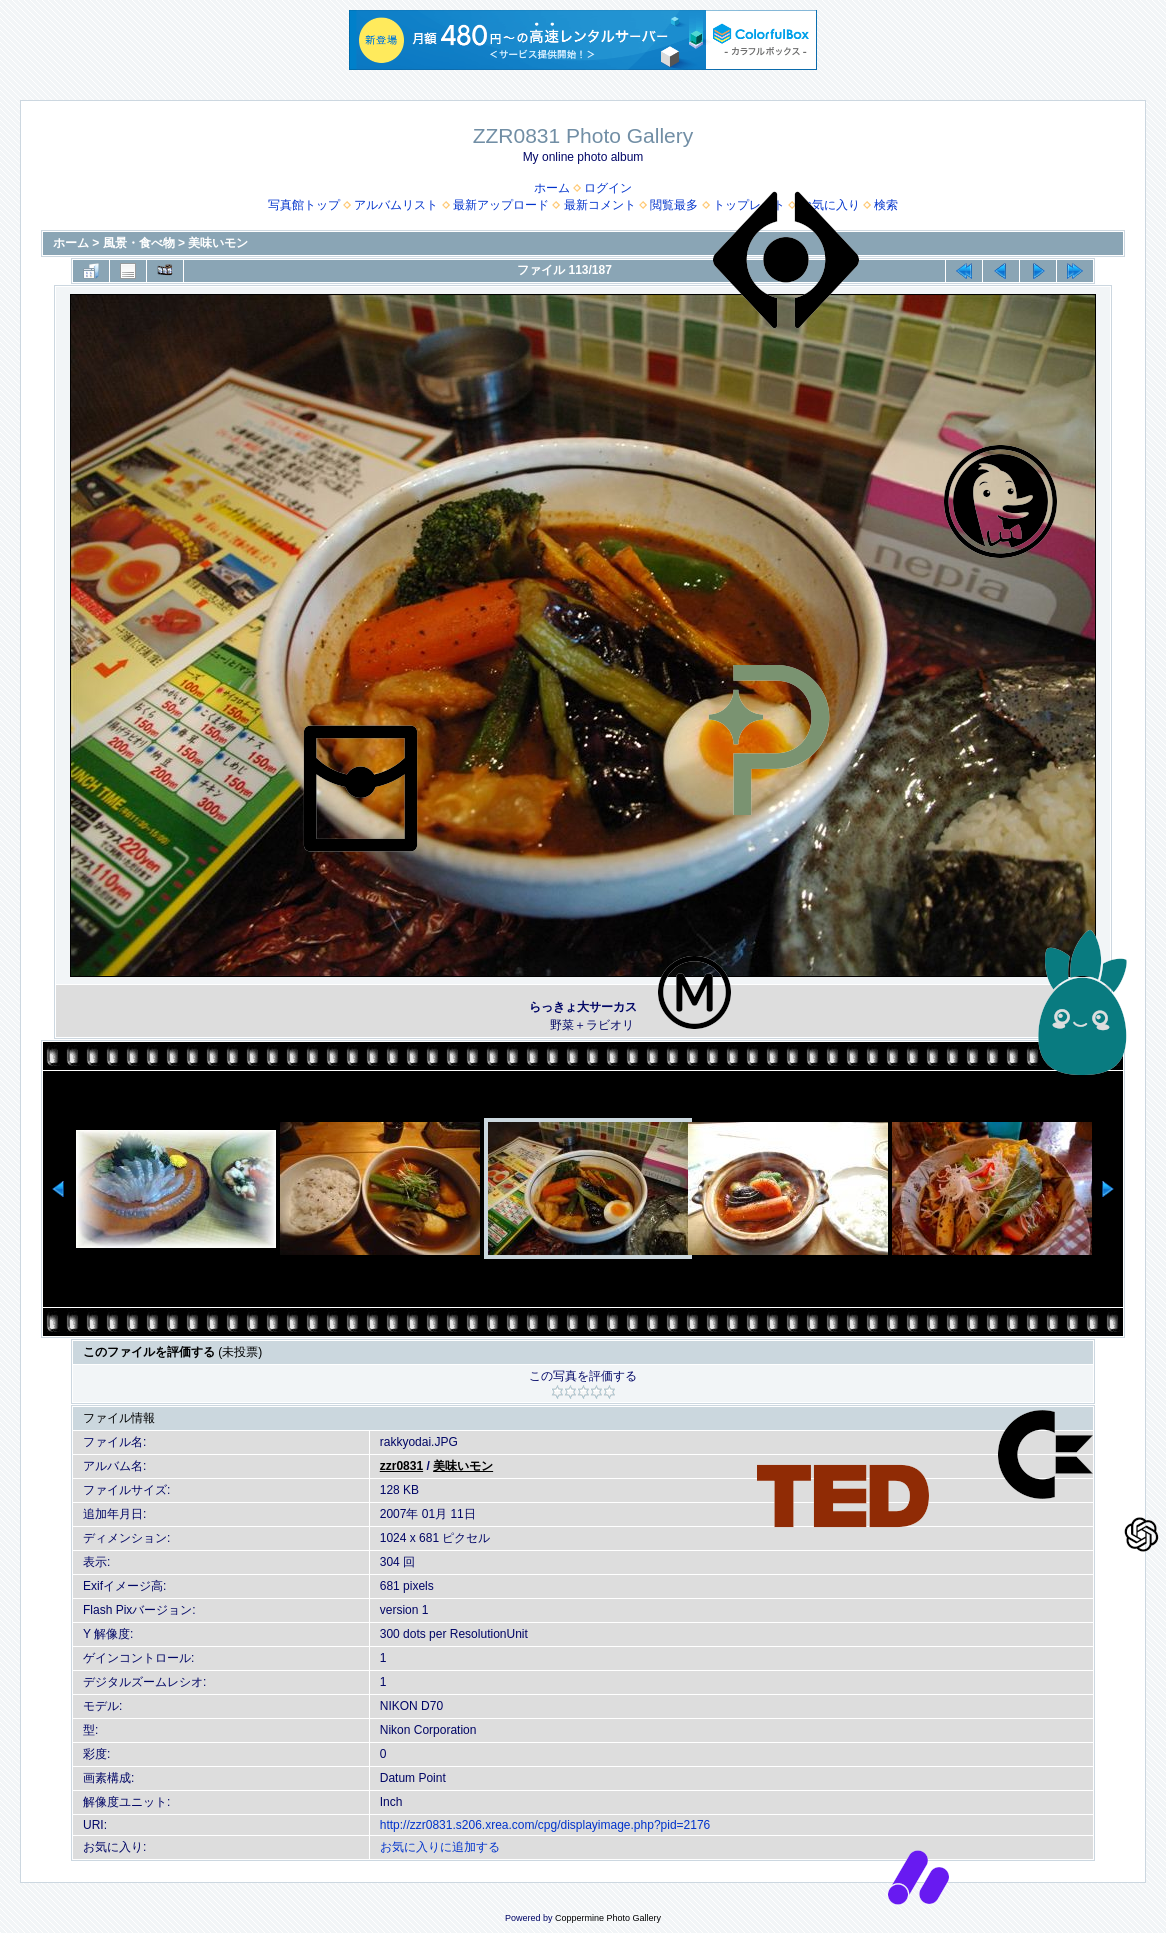 The height and width of the screenshot is (1933, 1166). What do you see at coordinates (843, 1496) in the screenshot?
I see `open the TED app` at bounding box center [843, 1496].